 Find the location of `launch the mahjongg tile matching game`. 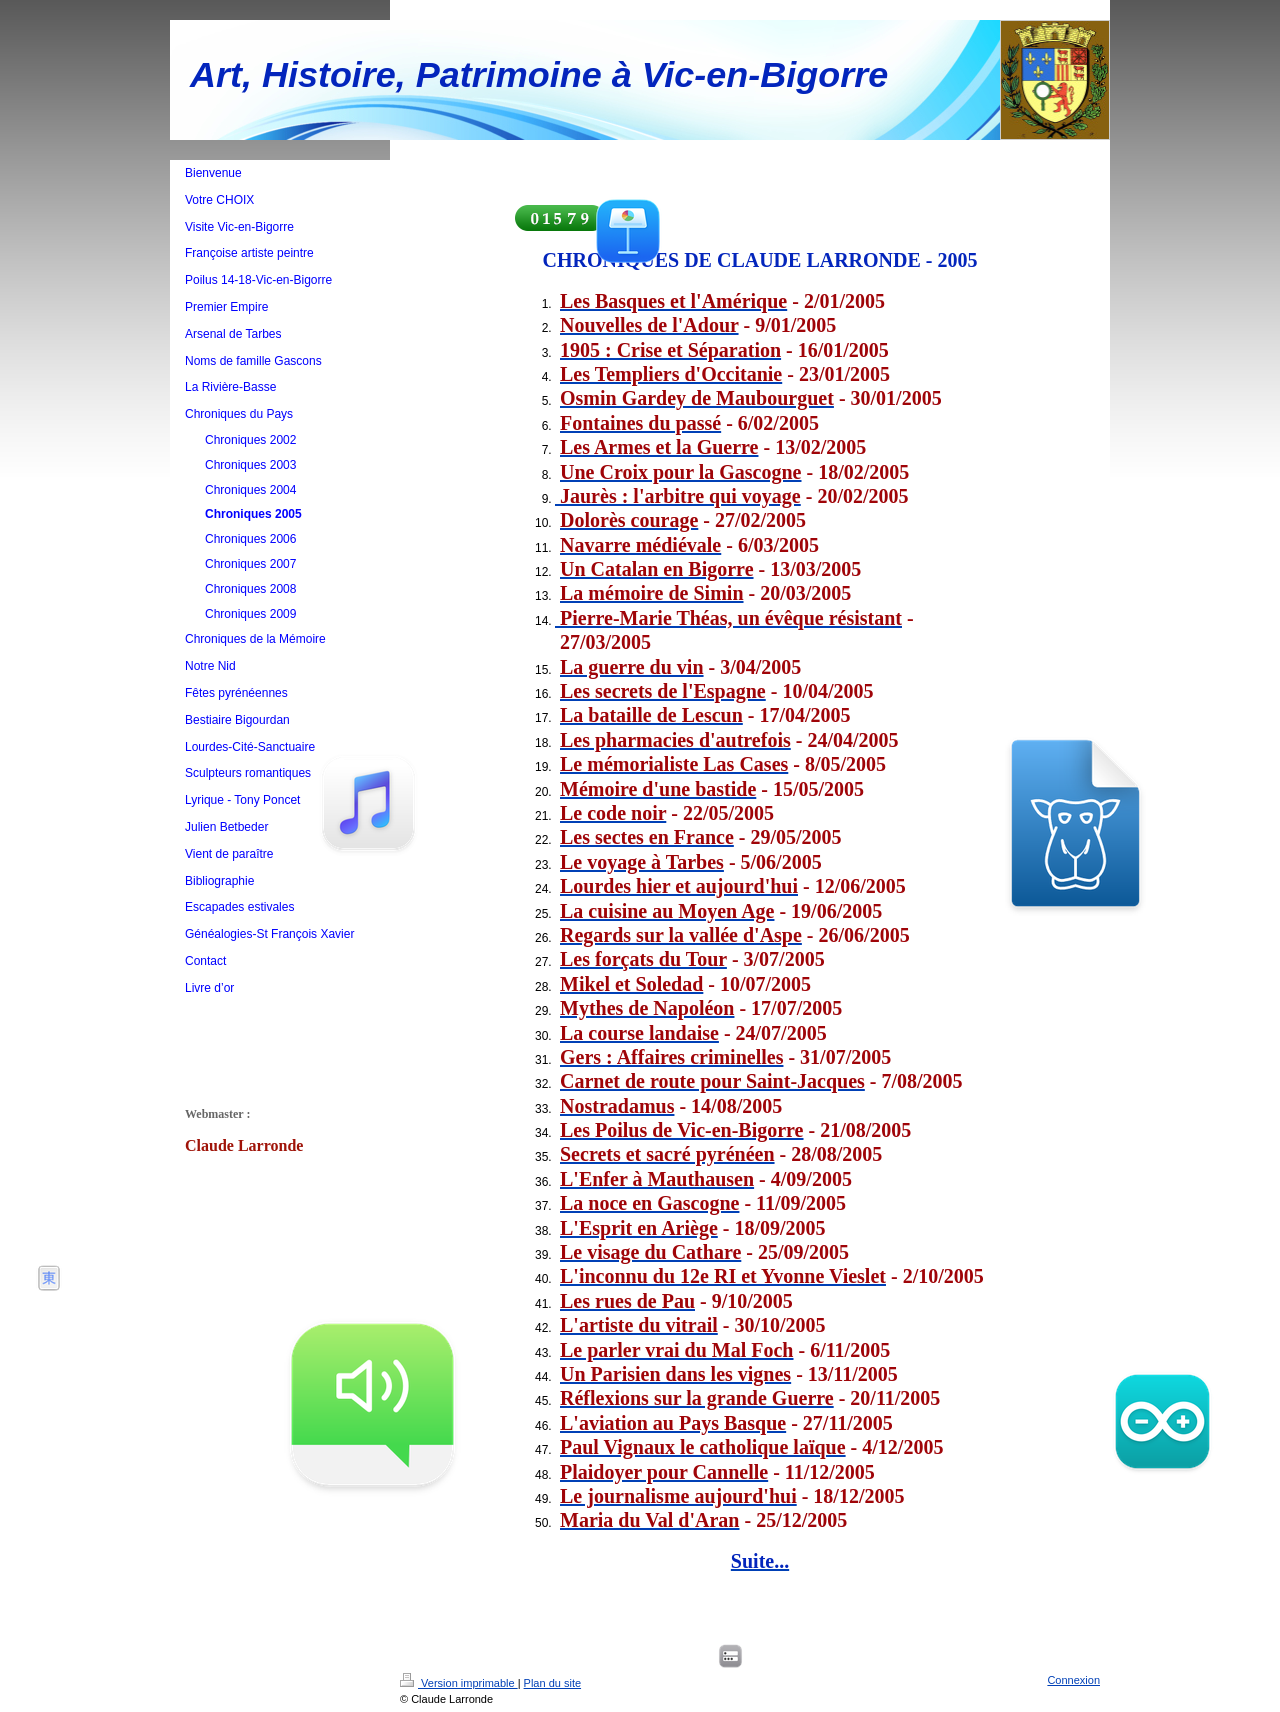

launch the mahjongg tile matching game is located at coordinates (49, 1278).